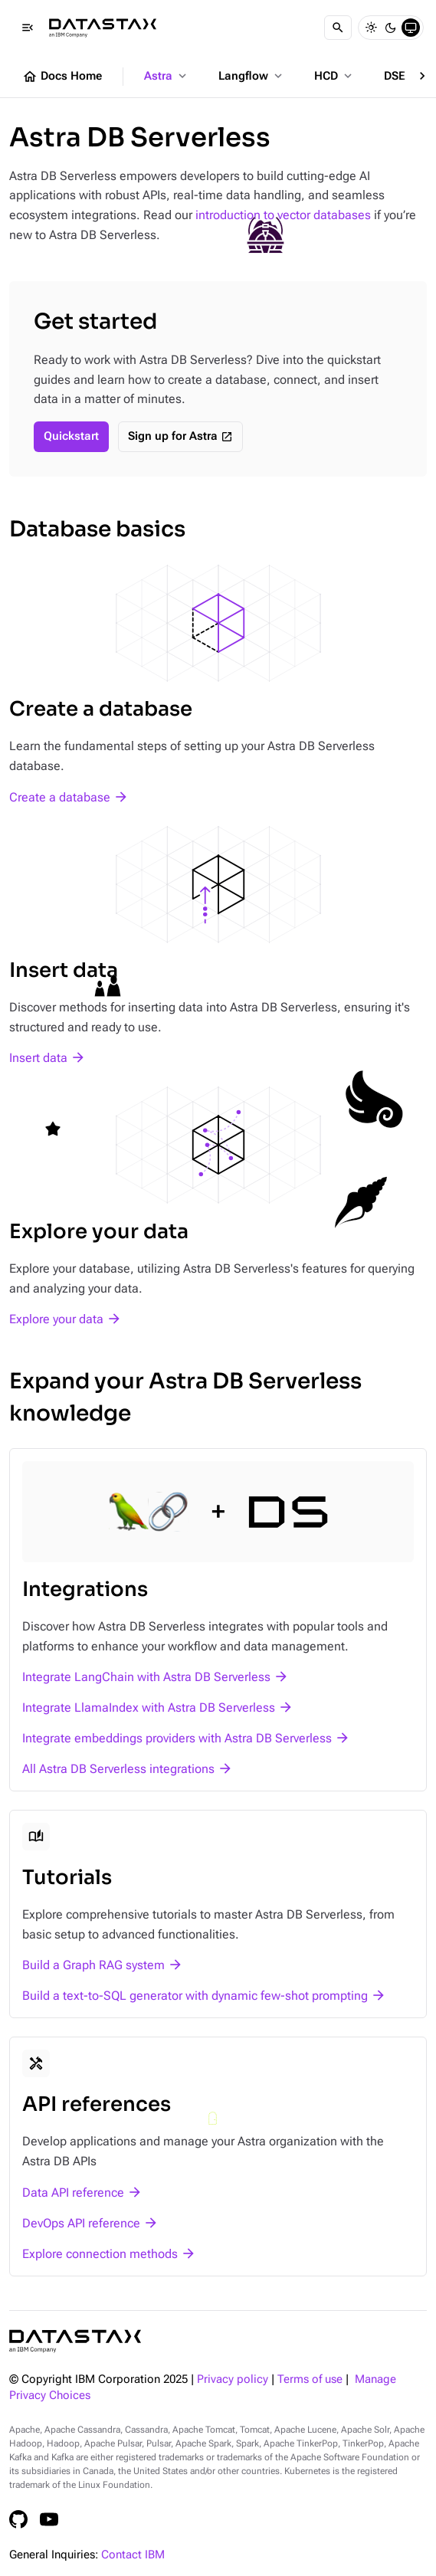 Image resolution: width=436 pixels, height=2576 pixels. What do you see at coordinates (360, 1201) in the screenshot?
I see `decorative shell item in a game inventory` at bounding box center [360, 1201].